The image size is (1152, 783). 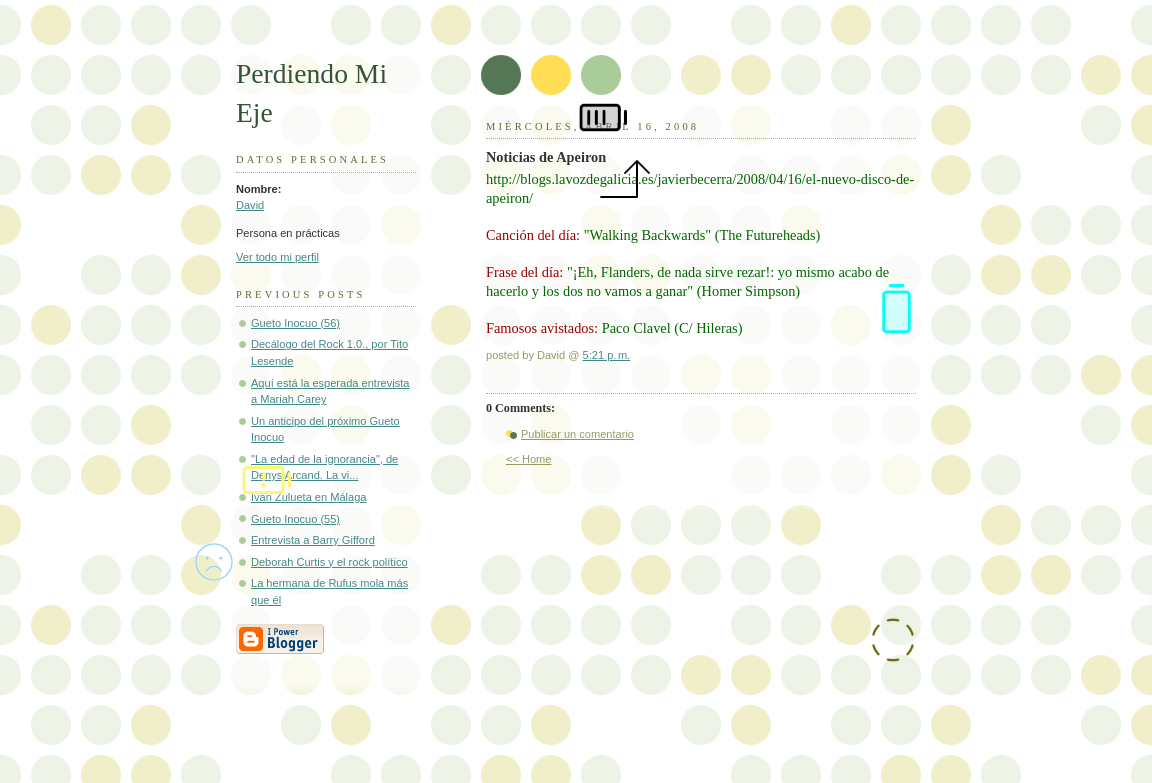 What do you see at coordinates (602, 117) in the screenshot?
I see `indicates high battery level` at bounding box center [602, 117].